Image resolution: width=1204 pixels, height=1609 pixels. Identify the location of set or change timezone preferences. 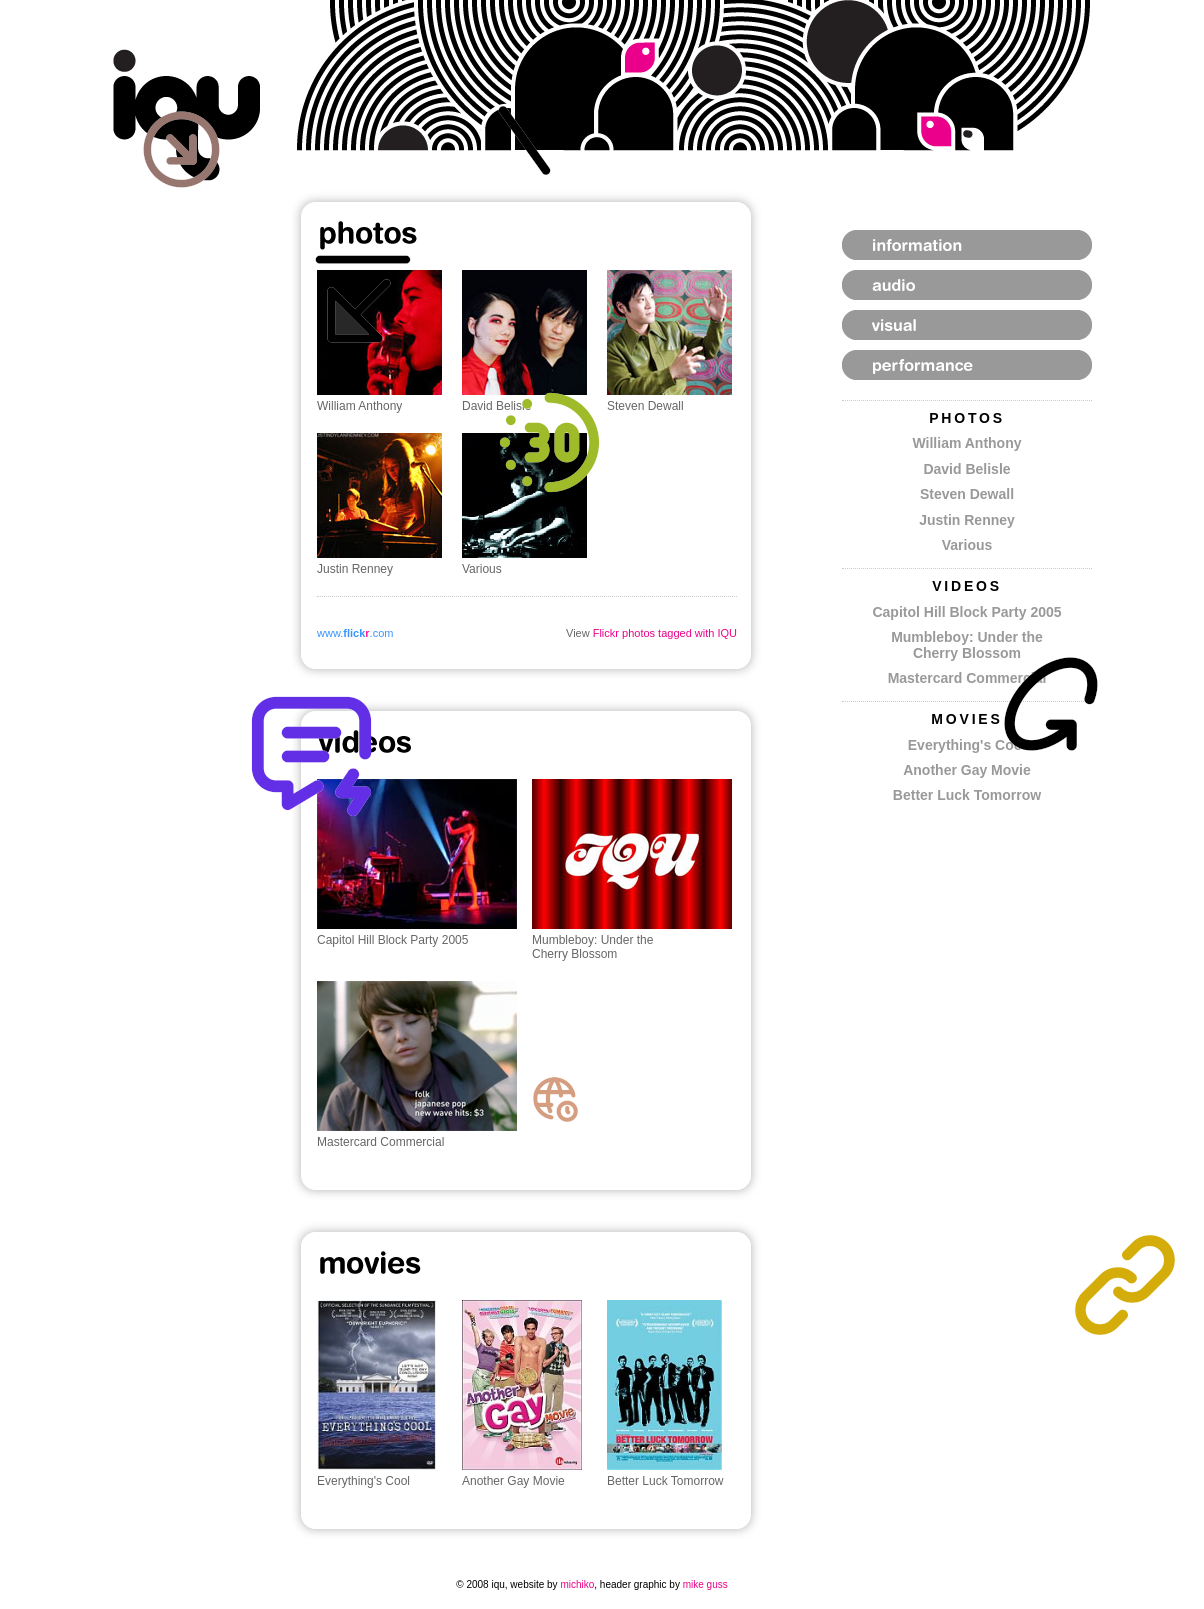
(554, 1098).